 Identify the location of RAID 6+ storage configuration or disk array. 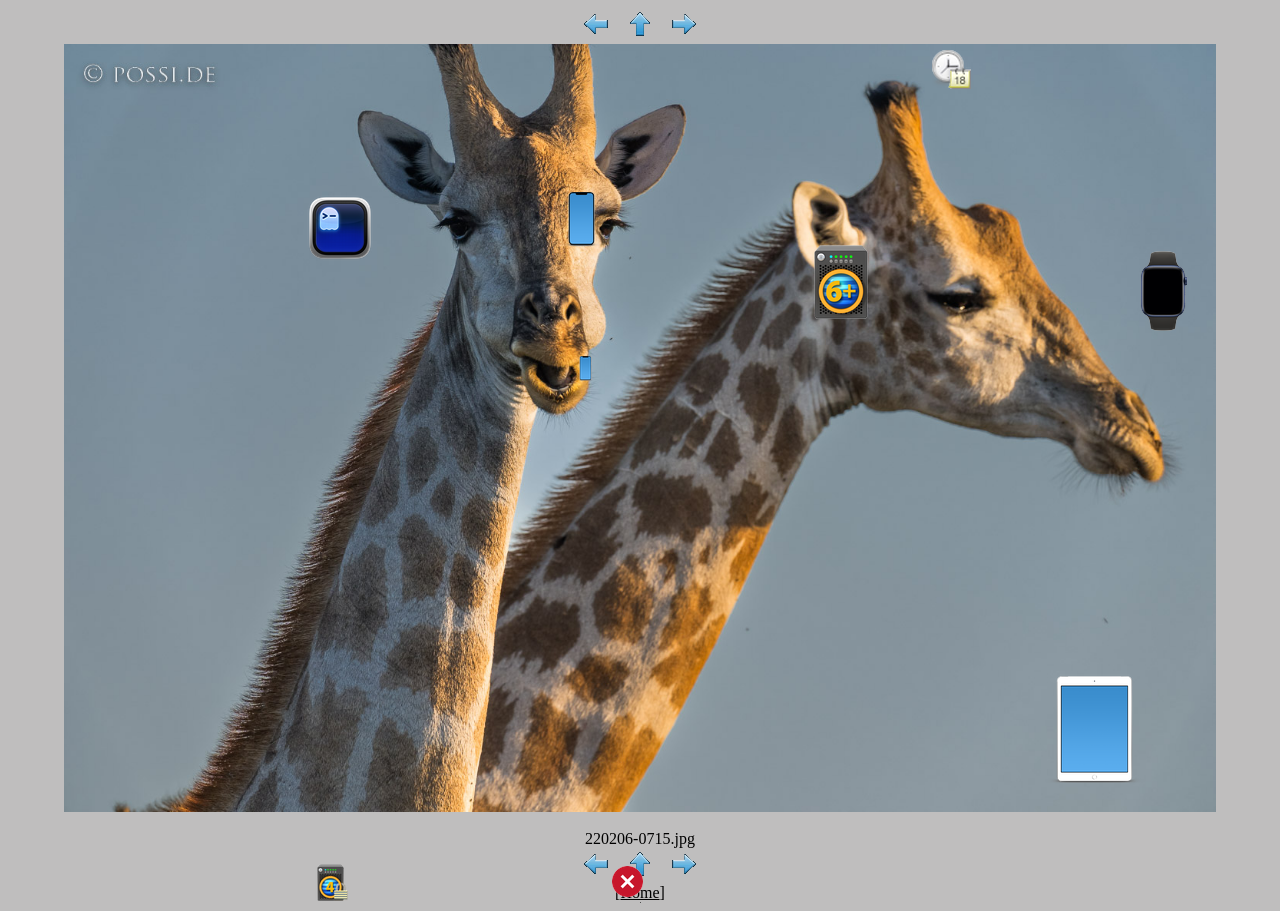
(841, 282).